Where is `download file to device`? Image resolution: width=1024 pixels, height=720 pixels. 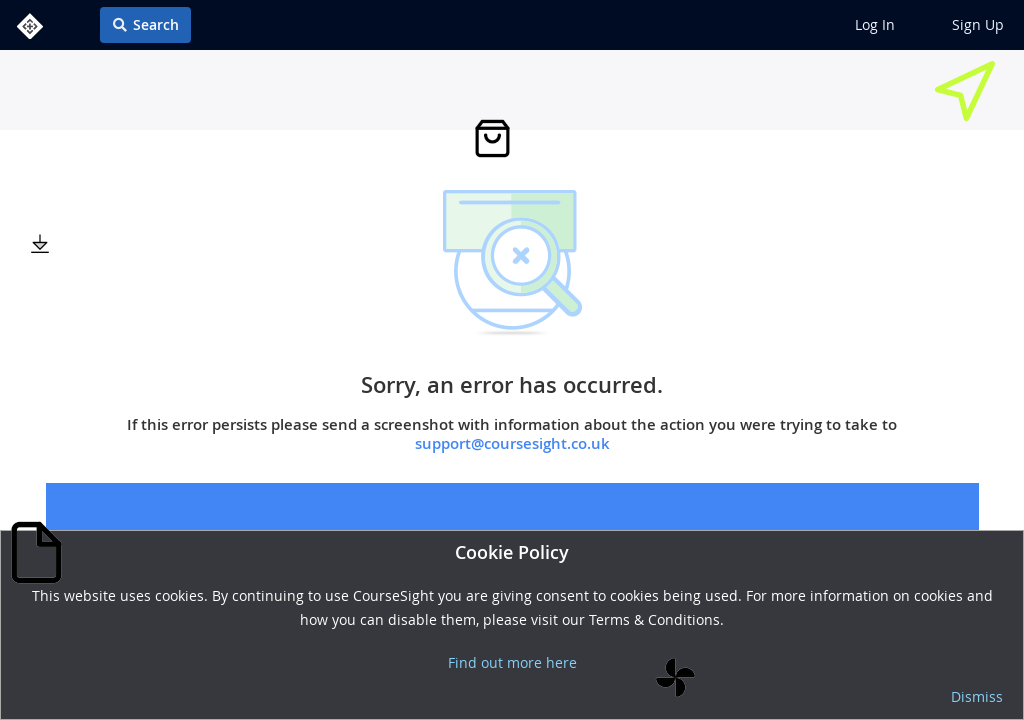
download file to device is located at coordinates (40, 244).